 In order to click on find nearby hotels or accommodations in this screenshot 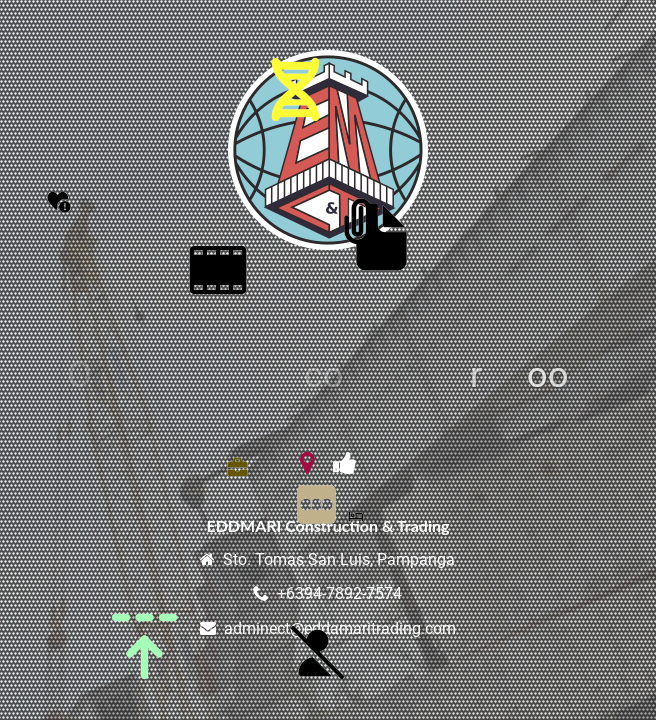, I will do `click(356, 516)`.